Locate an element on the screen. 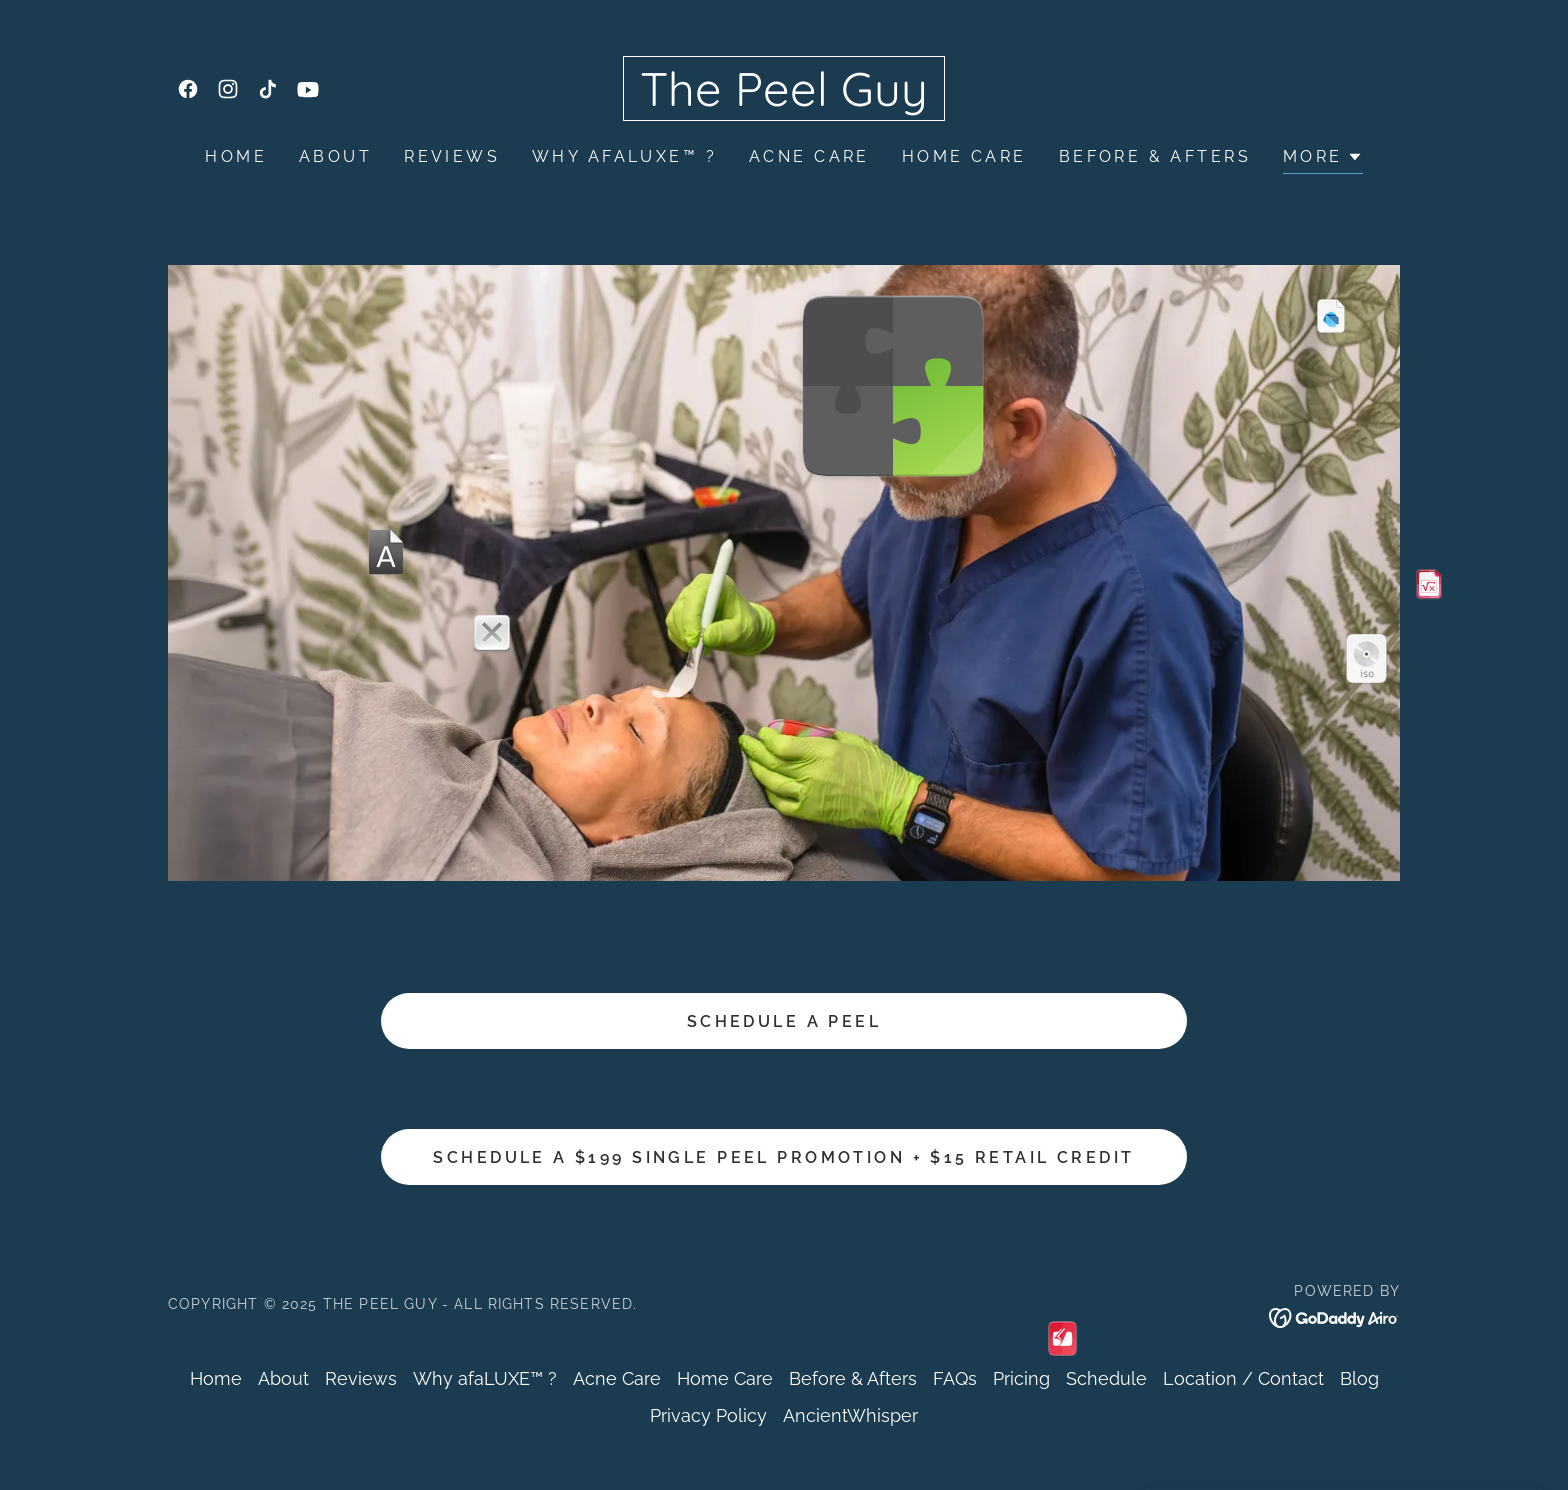  indicates a CD/DVD disc image file (.iso) is located at coordinates (1366, 658).